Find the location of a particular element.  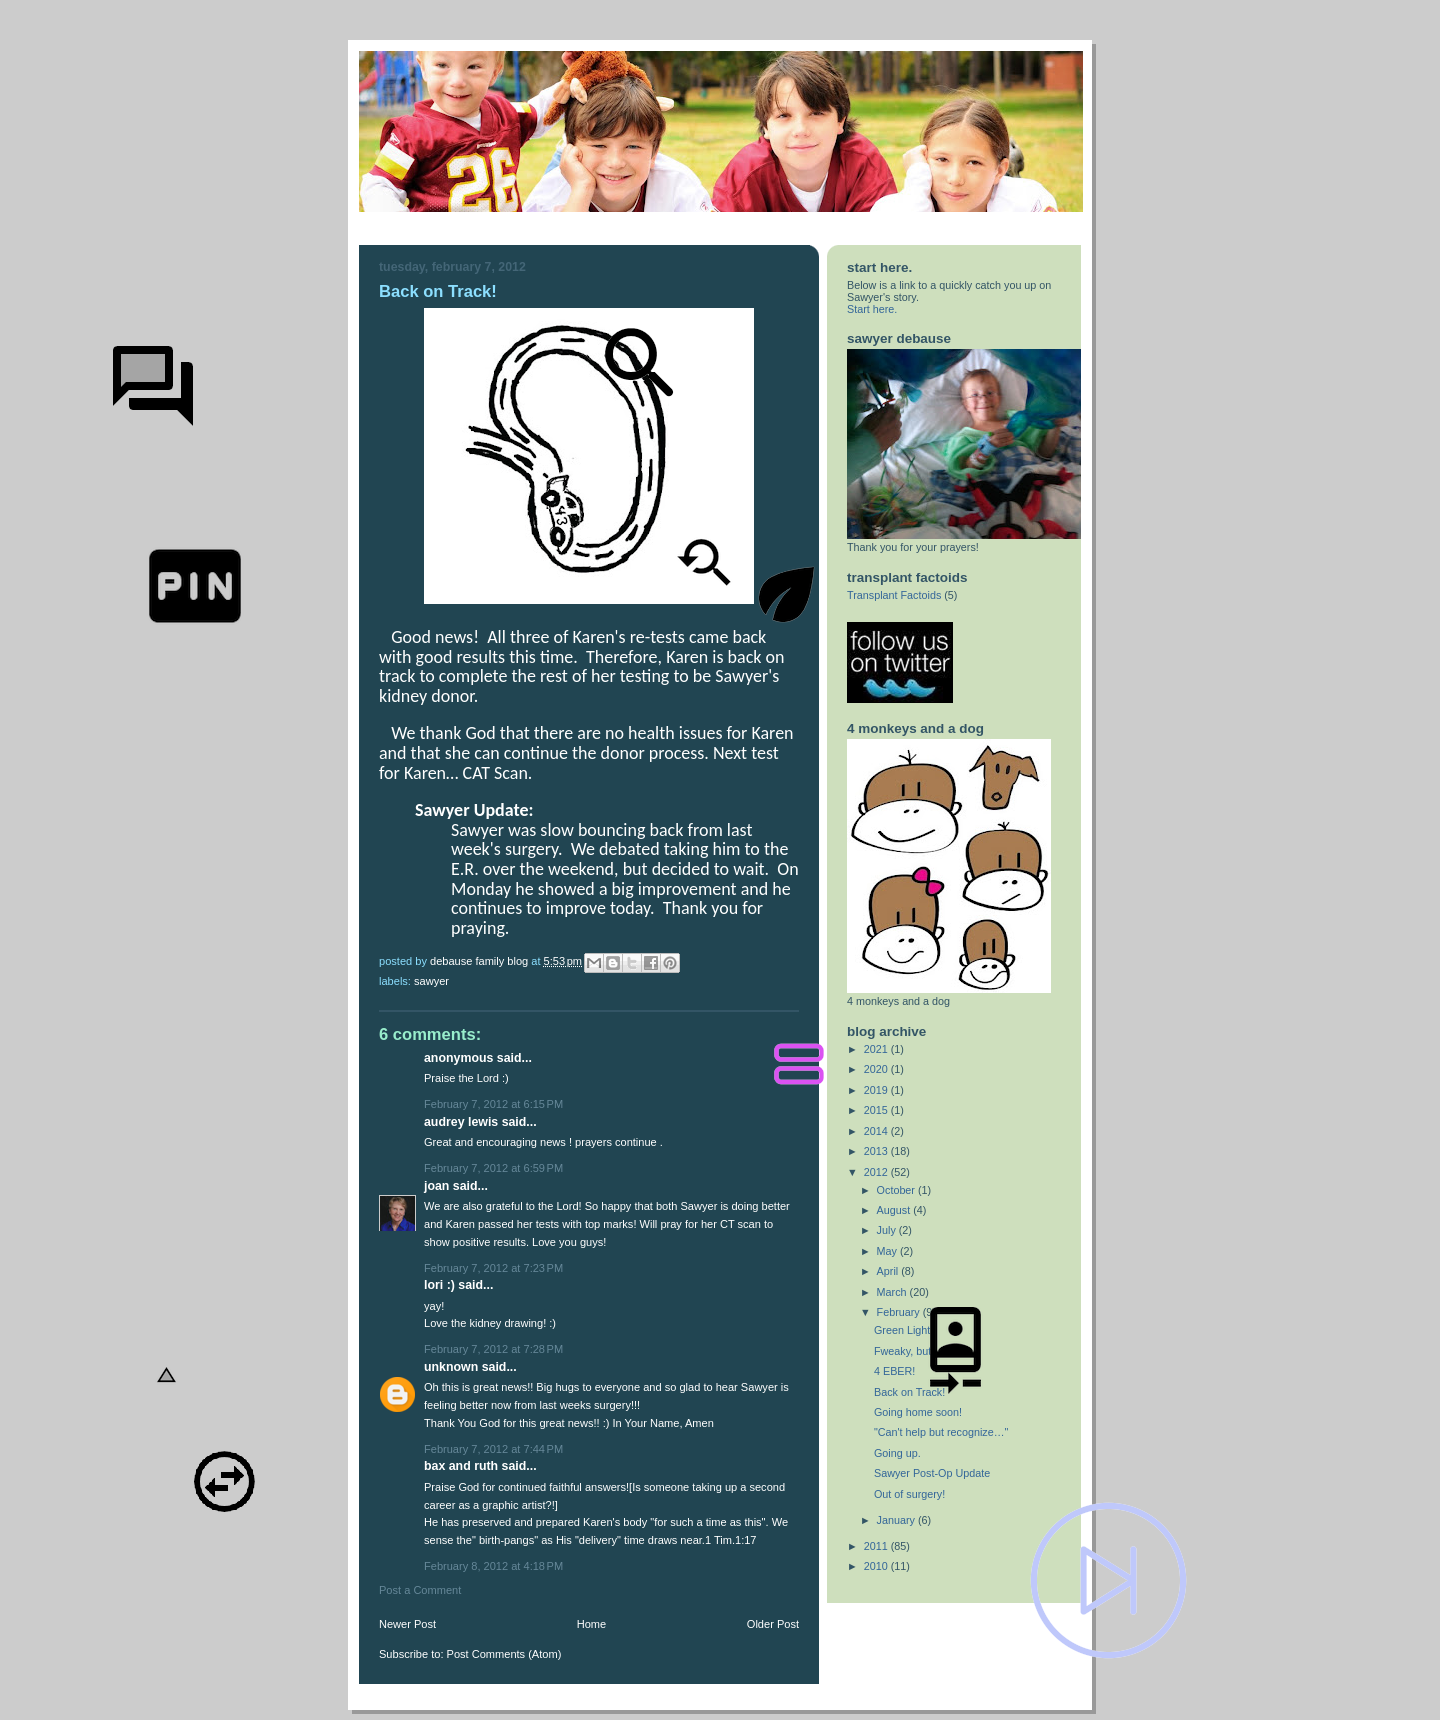

search for content or items is located at coordinates (641, 364).